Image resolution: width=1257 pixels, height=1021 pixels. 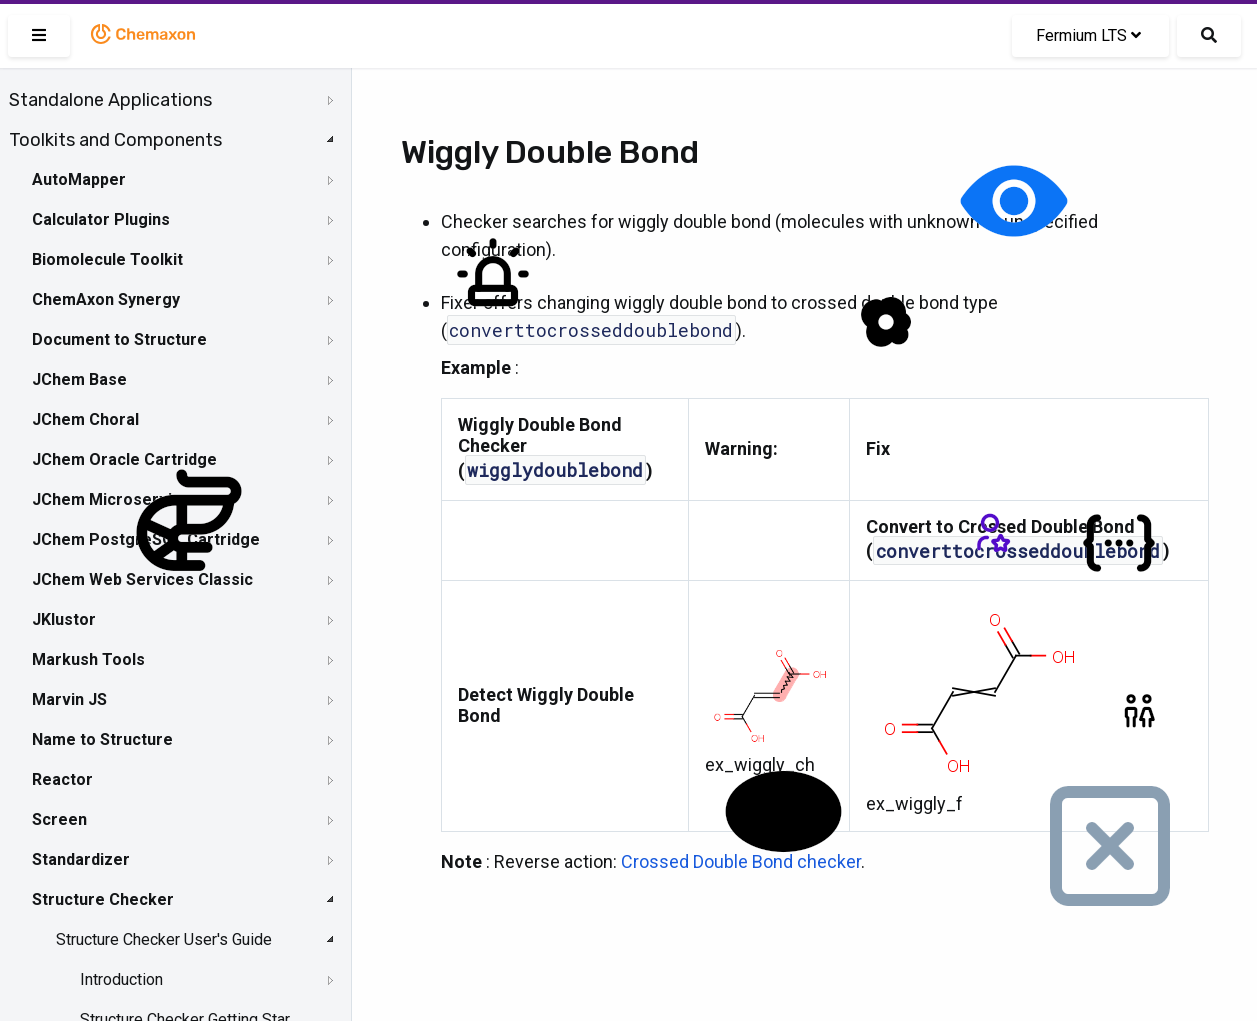 What do you see at coordinates (990, 532) in the screenshot?
I see `view or access favorite user` at bounding box center [990, 532].